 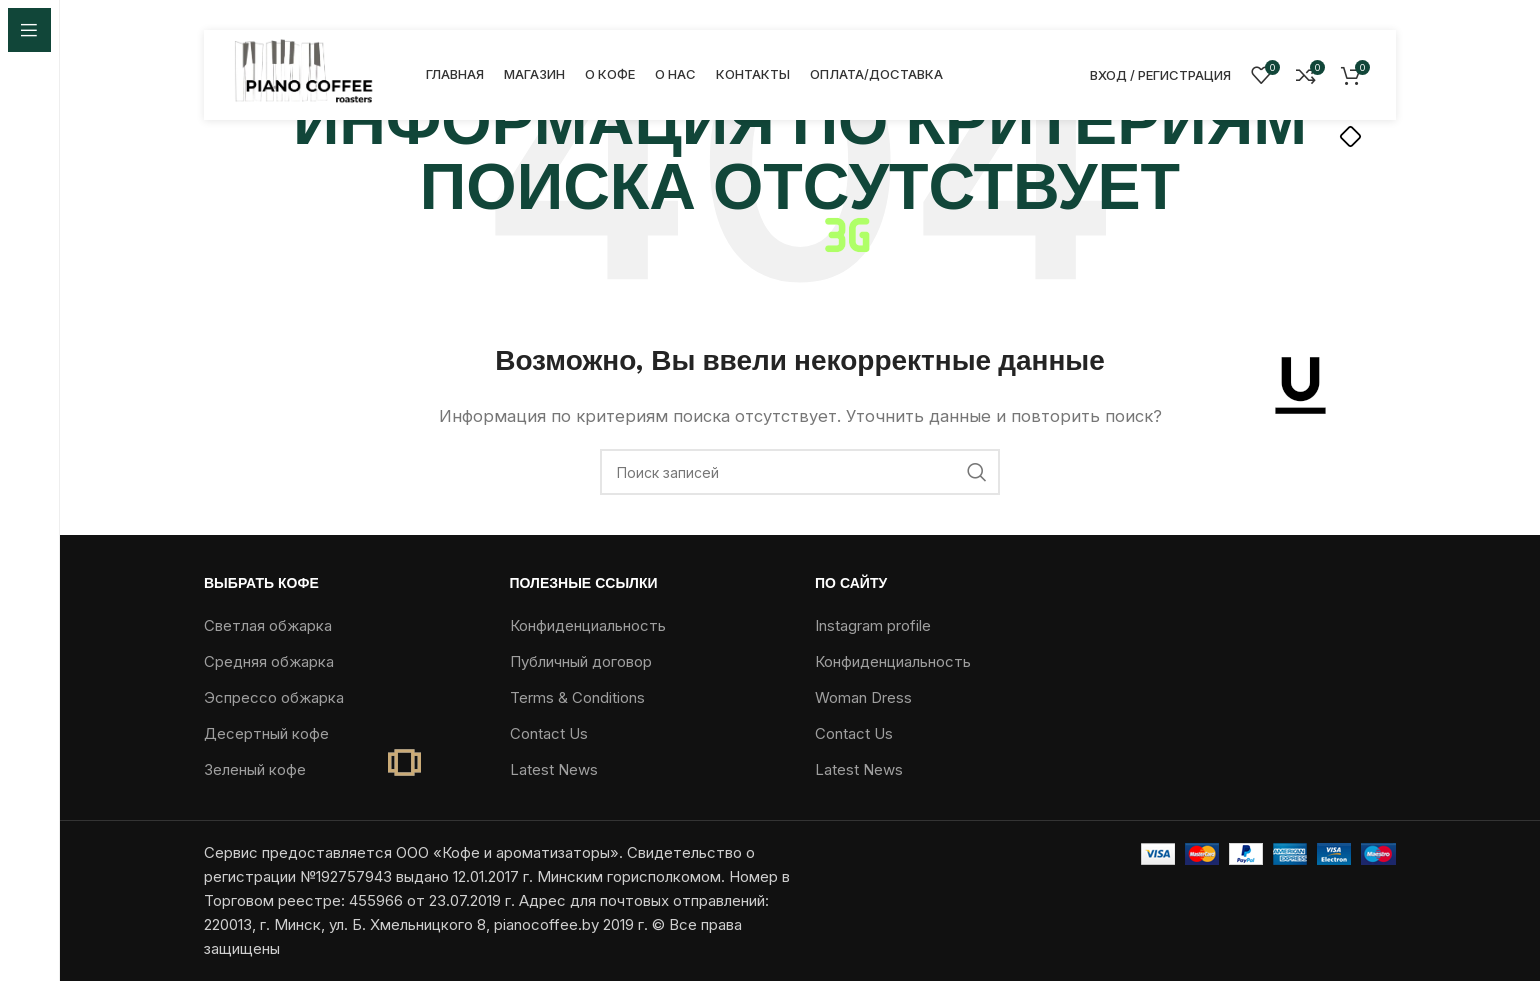 What do you see at coordinates (1300, 385) in the screenshot?
I see `apply underline formatting to selected text` at bounding box center [1300, 385].